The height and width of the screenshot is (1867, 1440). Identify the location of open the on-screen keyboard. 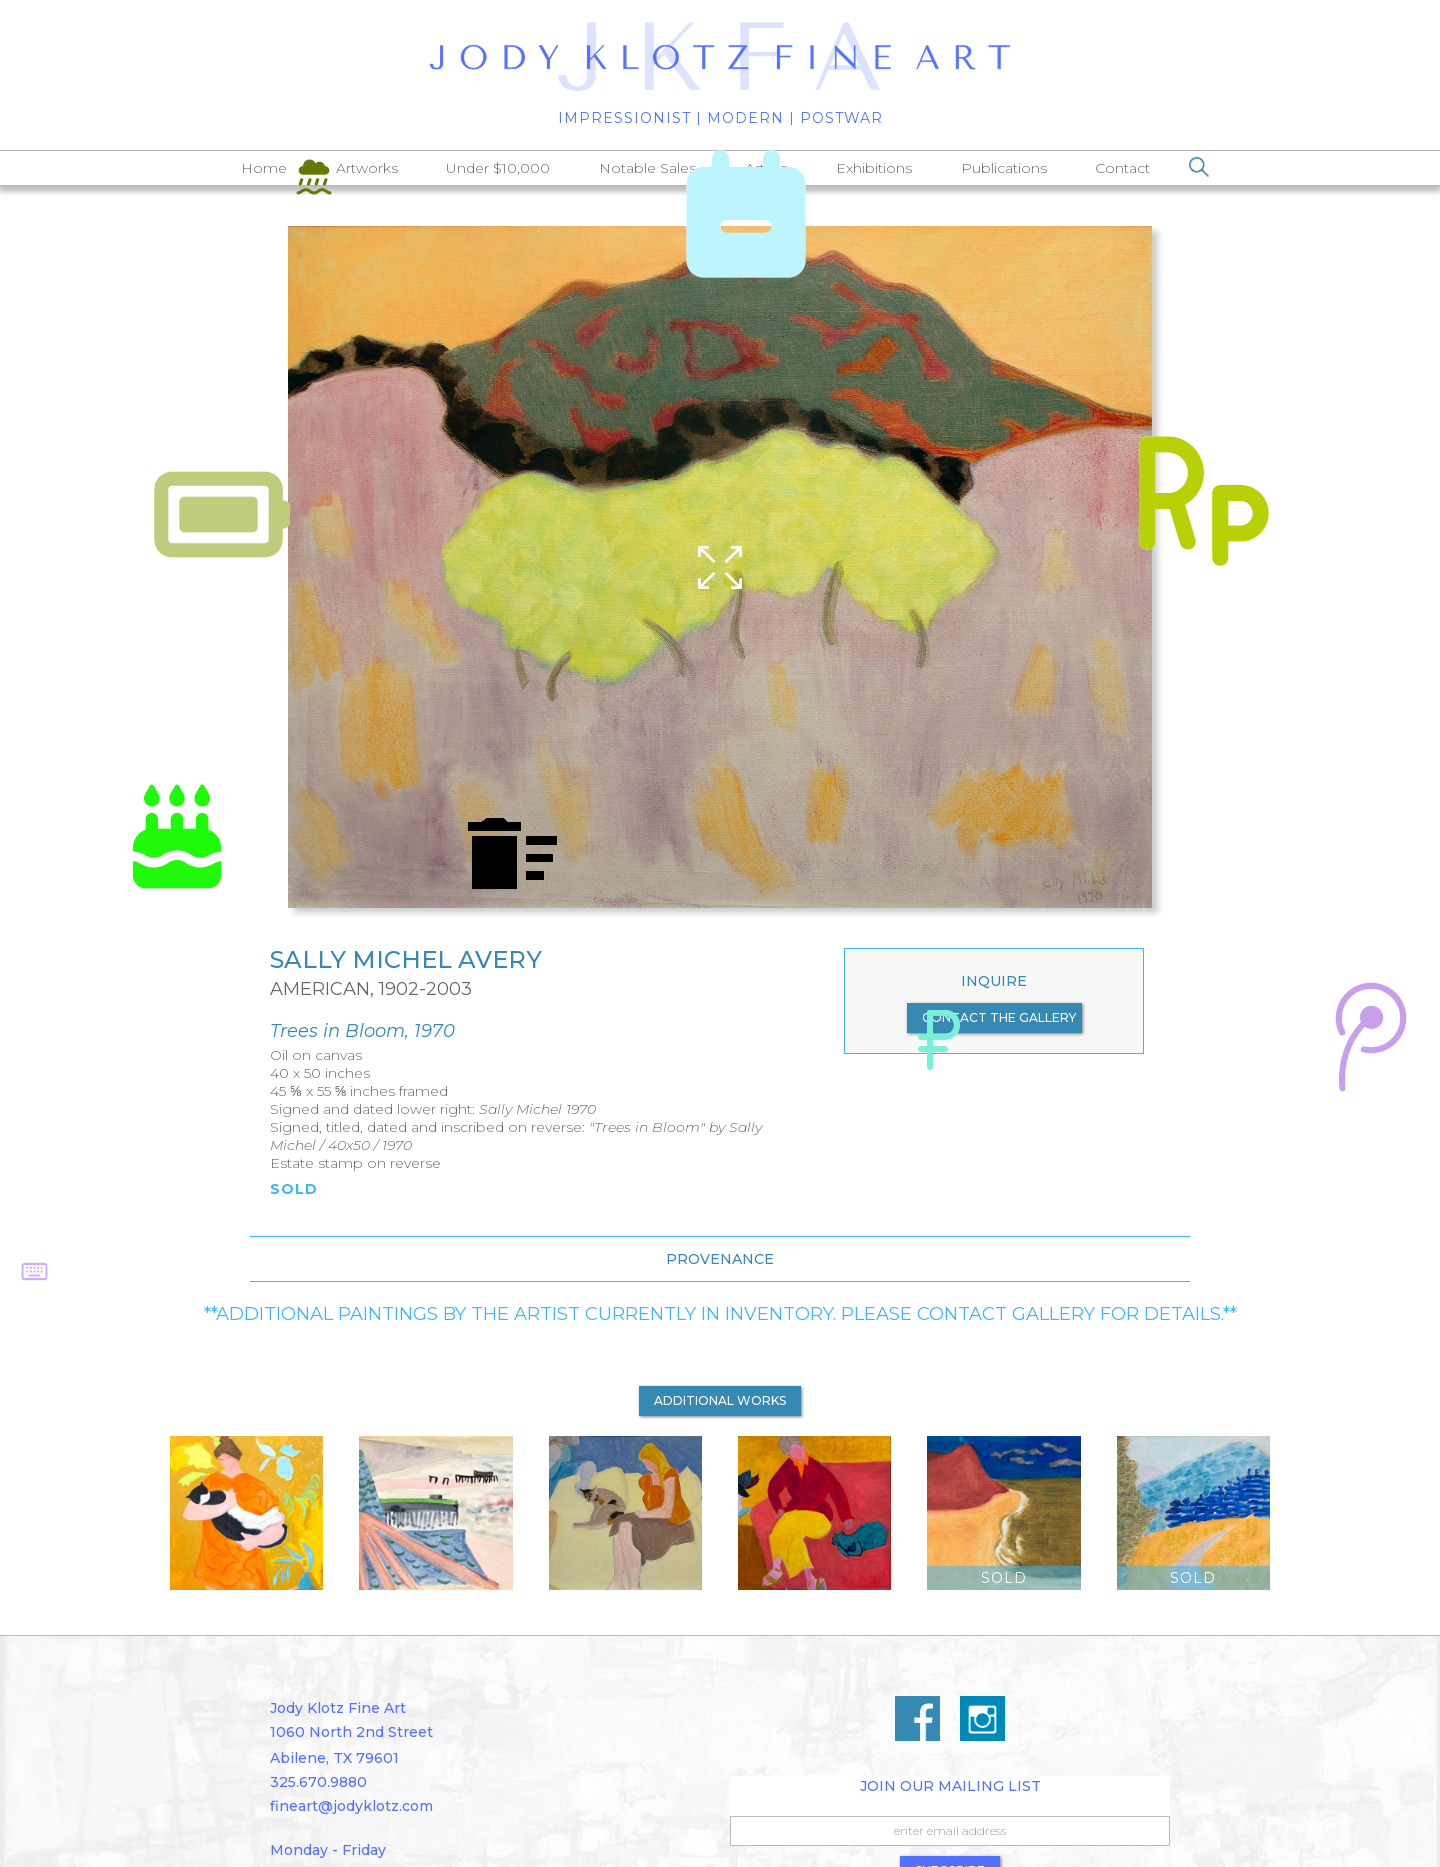
(34, 1271).